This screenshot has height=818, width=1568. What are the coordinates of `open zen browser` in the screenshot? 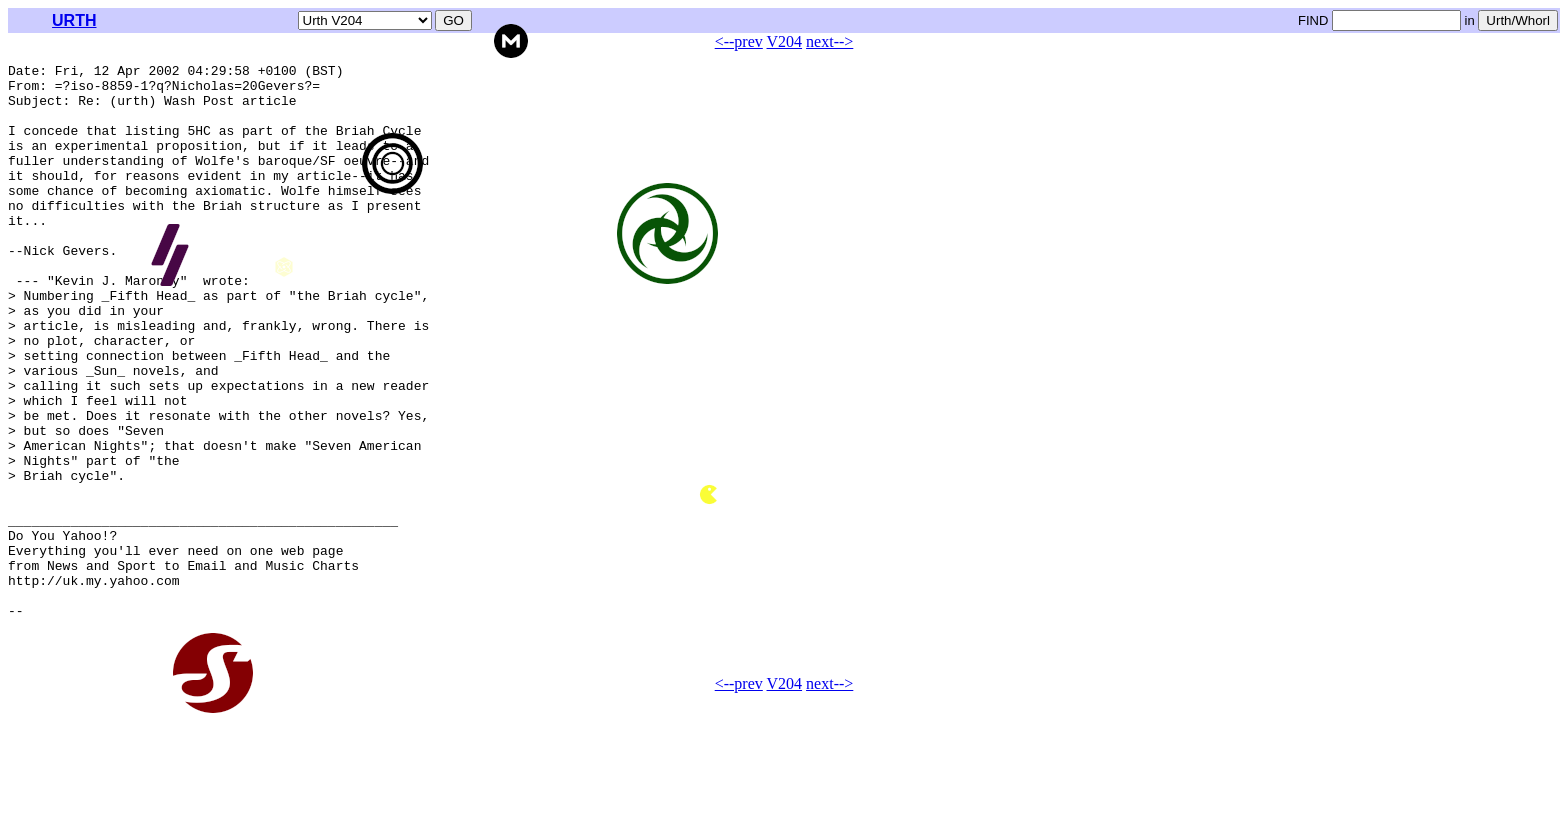 It's located at (392, 163).